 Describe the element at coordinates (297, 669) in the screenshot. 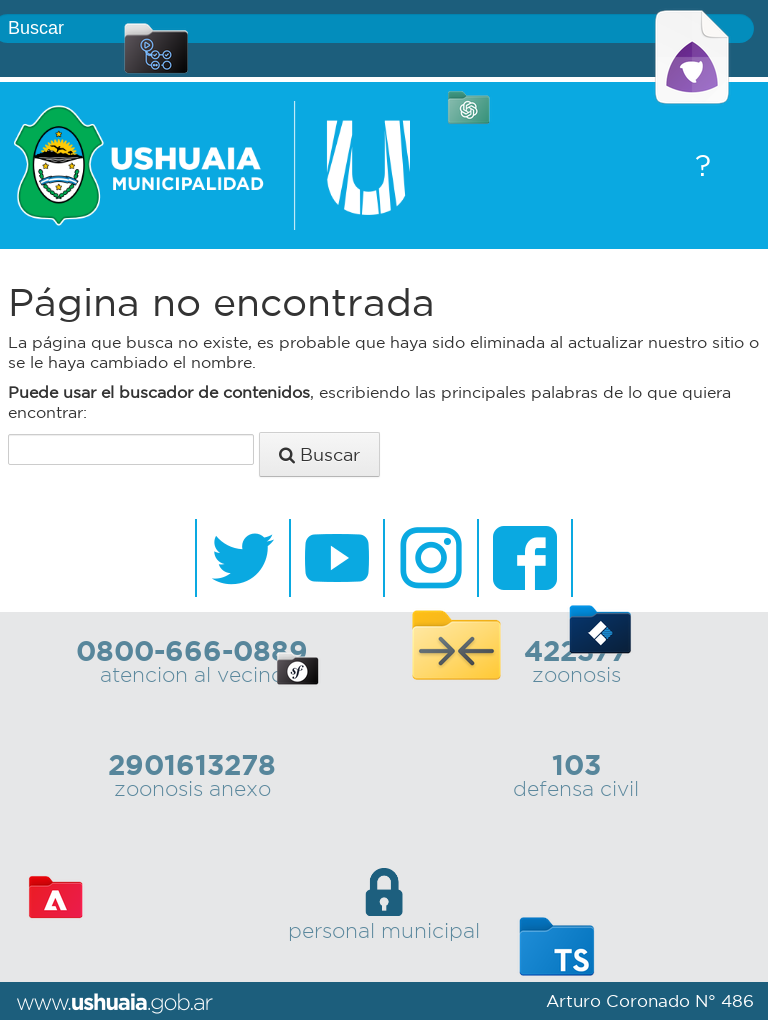

I see `open symfony project folder` at that location.